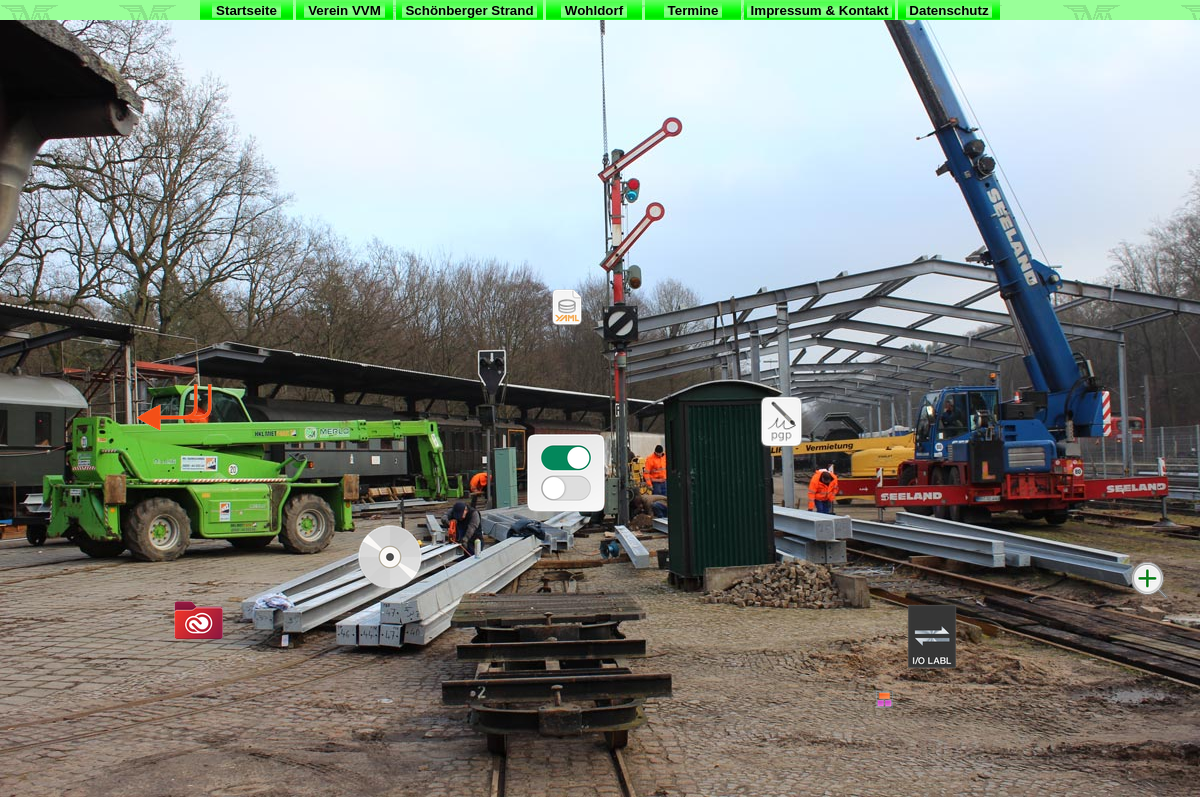  What do you see at coordinates (884, 699) in the screenshot?
I see `select all items in the current view` at bounding box center [884, 699].